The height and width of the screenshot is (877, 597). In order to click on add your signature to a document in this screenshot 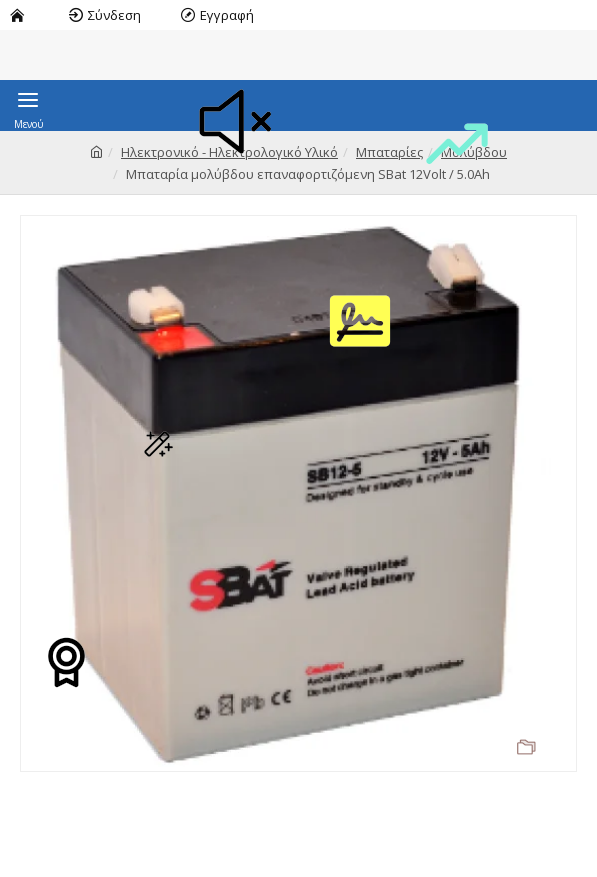, I will do `click(360, 321)`.